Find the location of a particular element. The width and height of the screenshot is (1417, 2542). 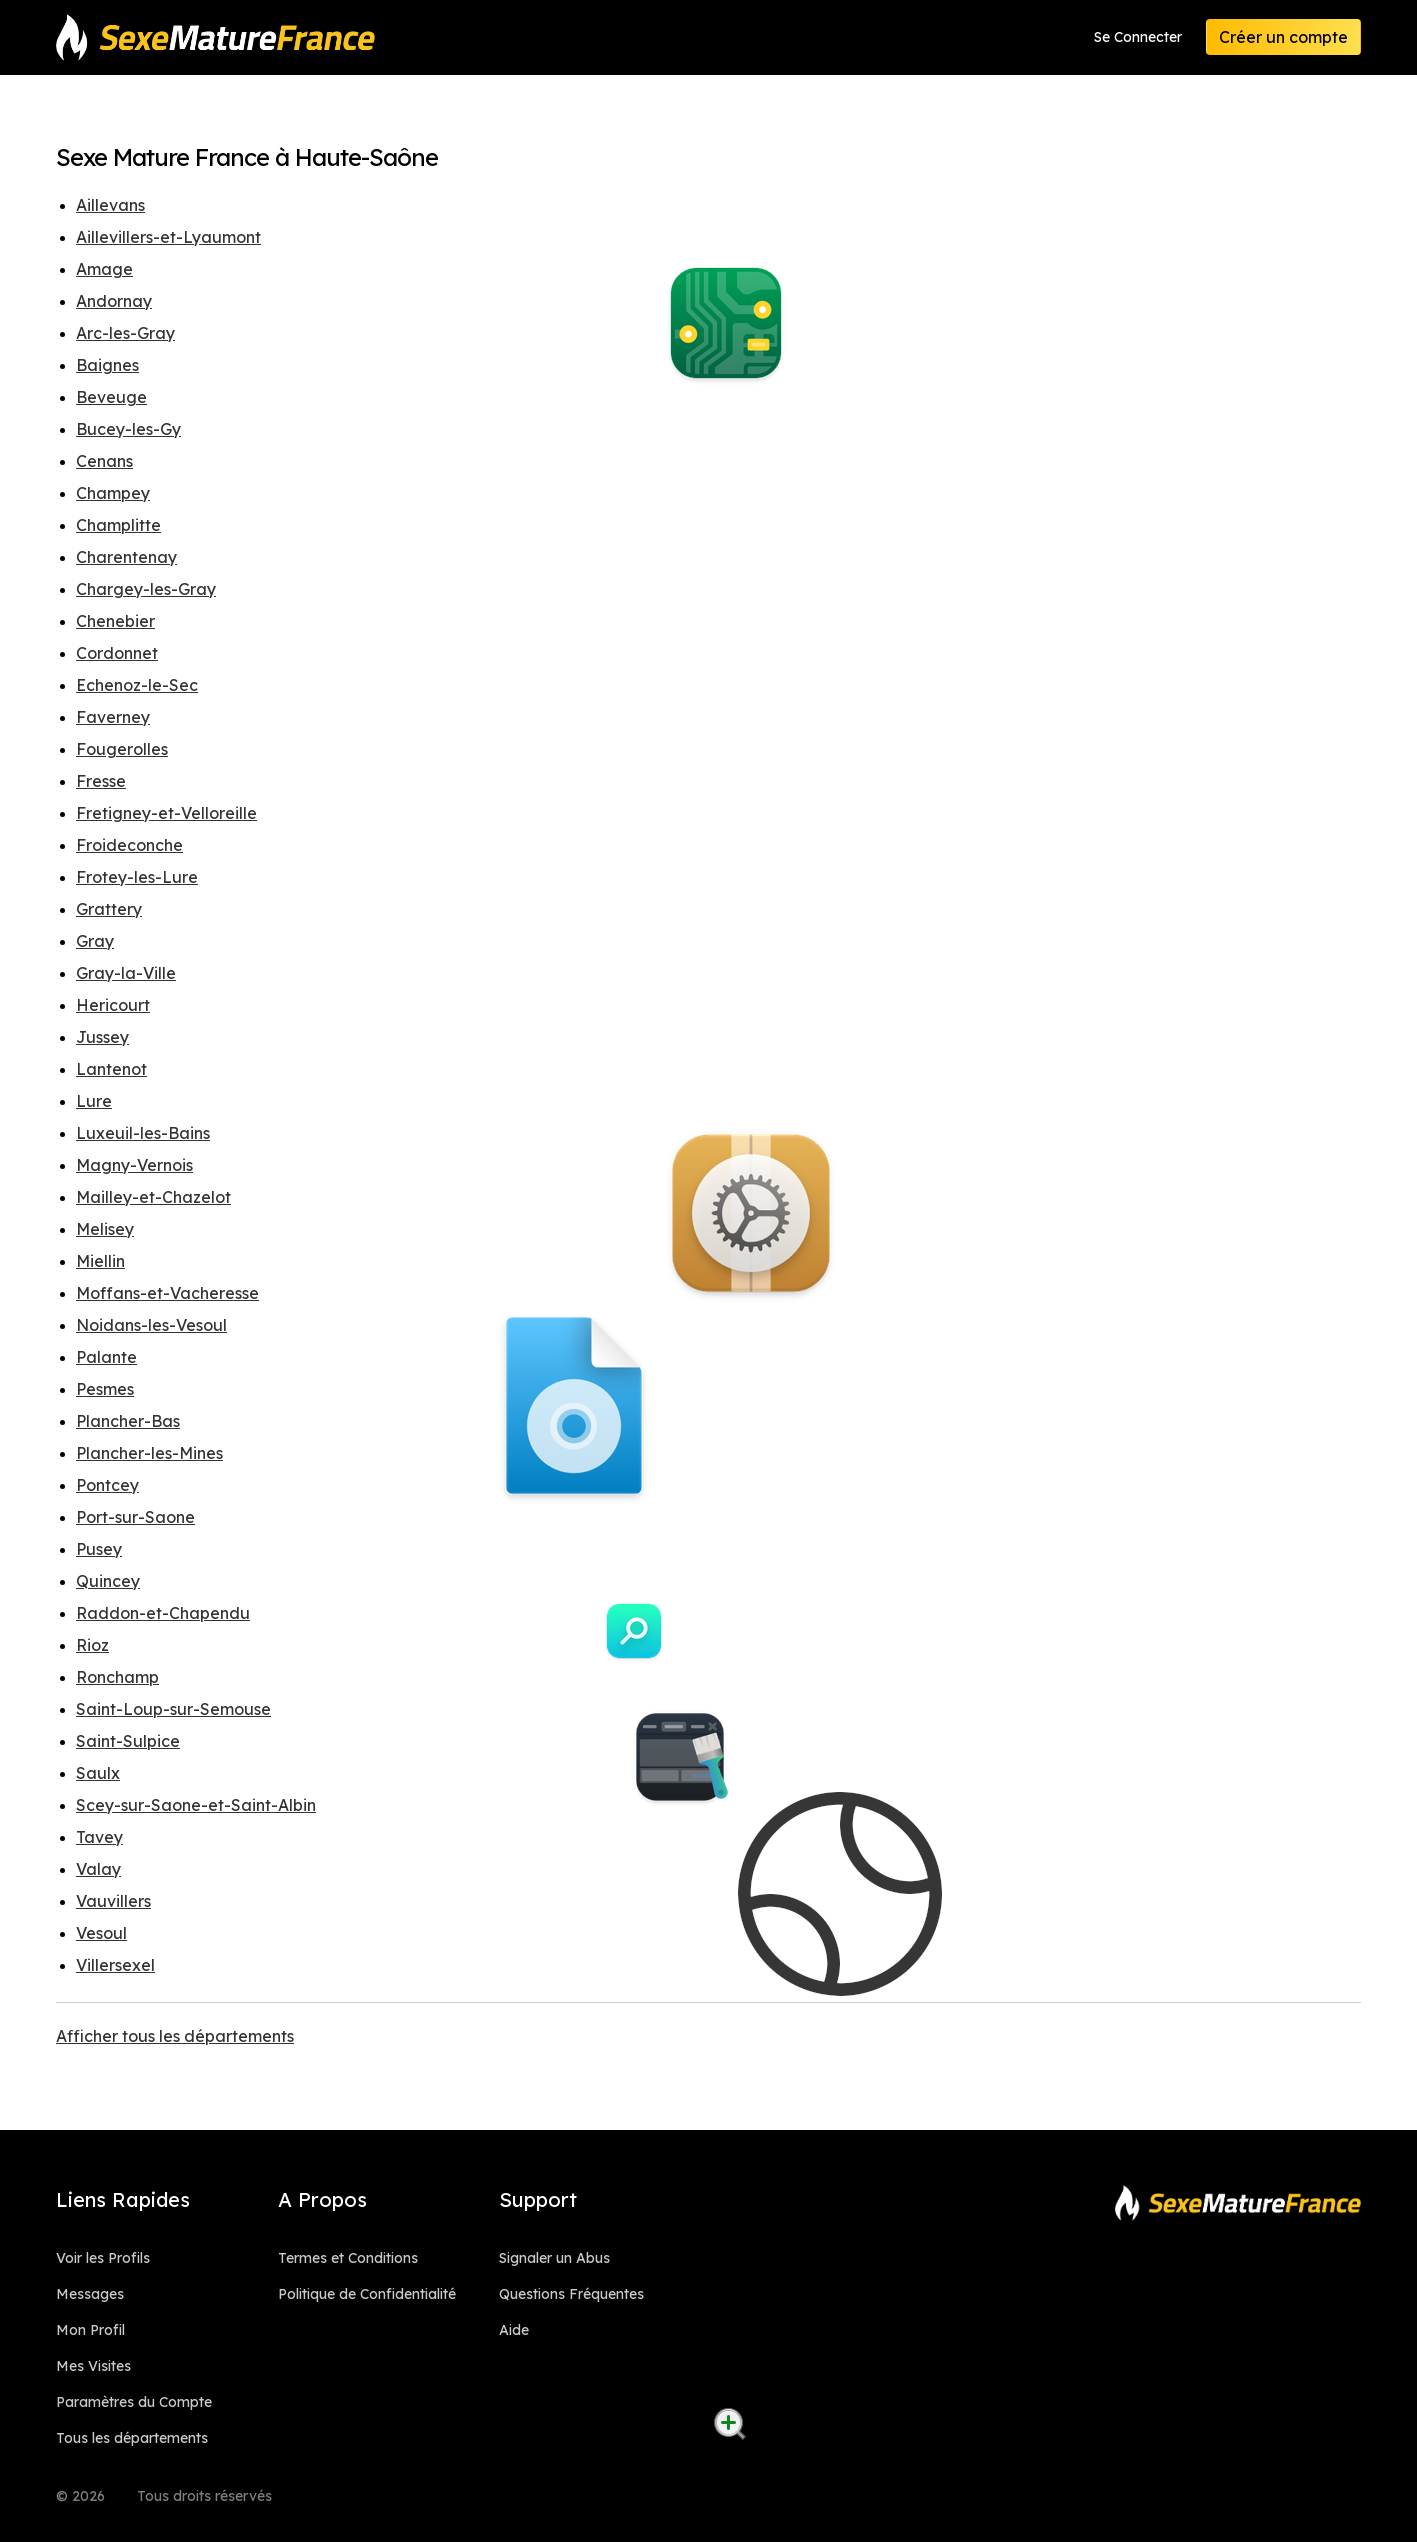

zoom in to view content closer is located at coordinates (730, 2424).